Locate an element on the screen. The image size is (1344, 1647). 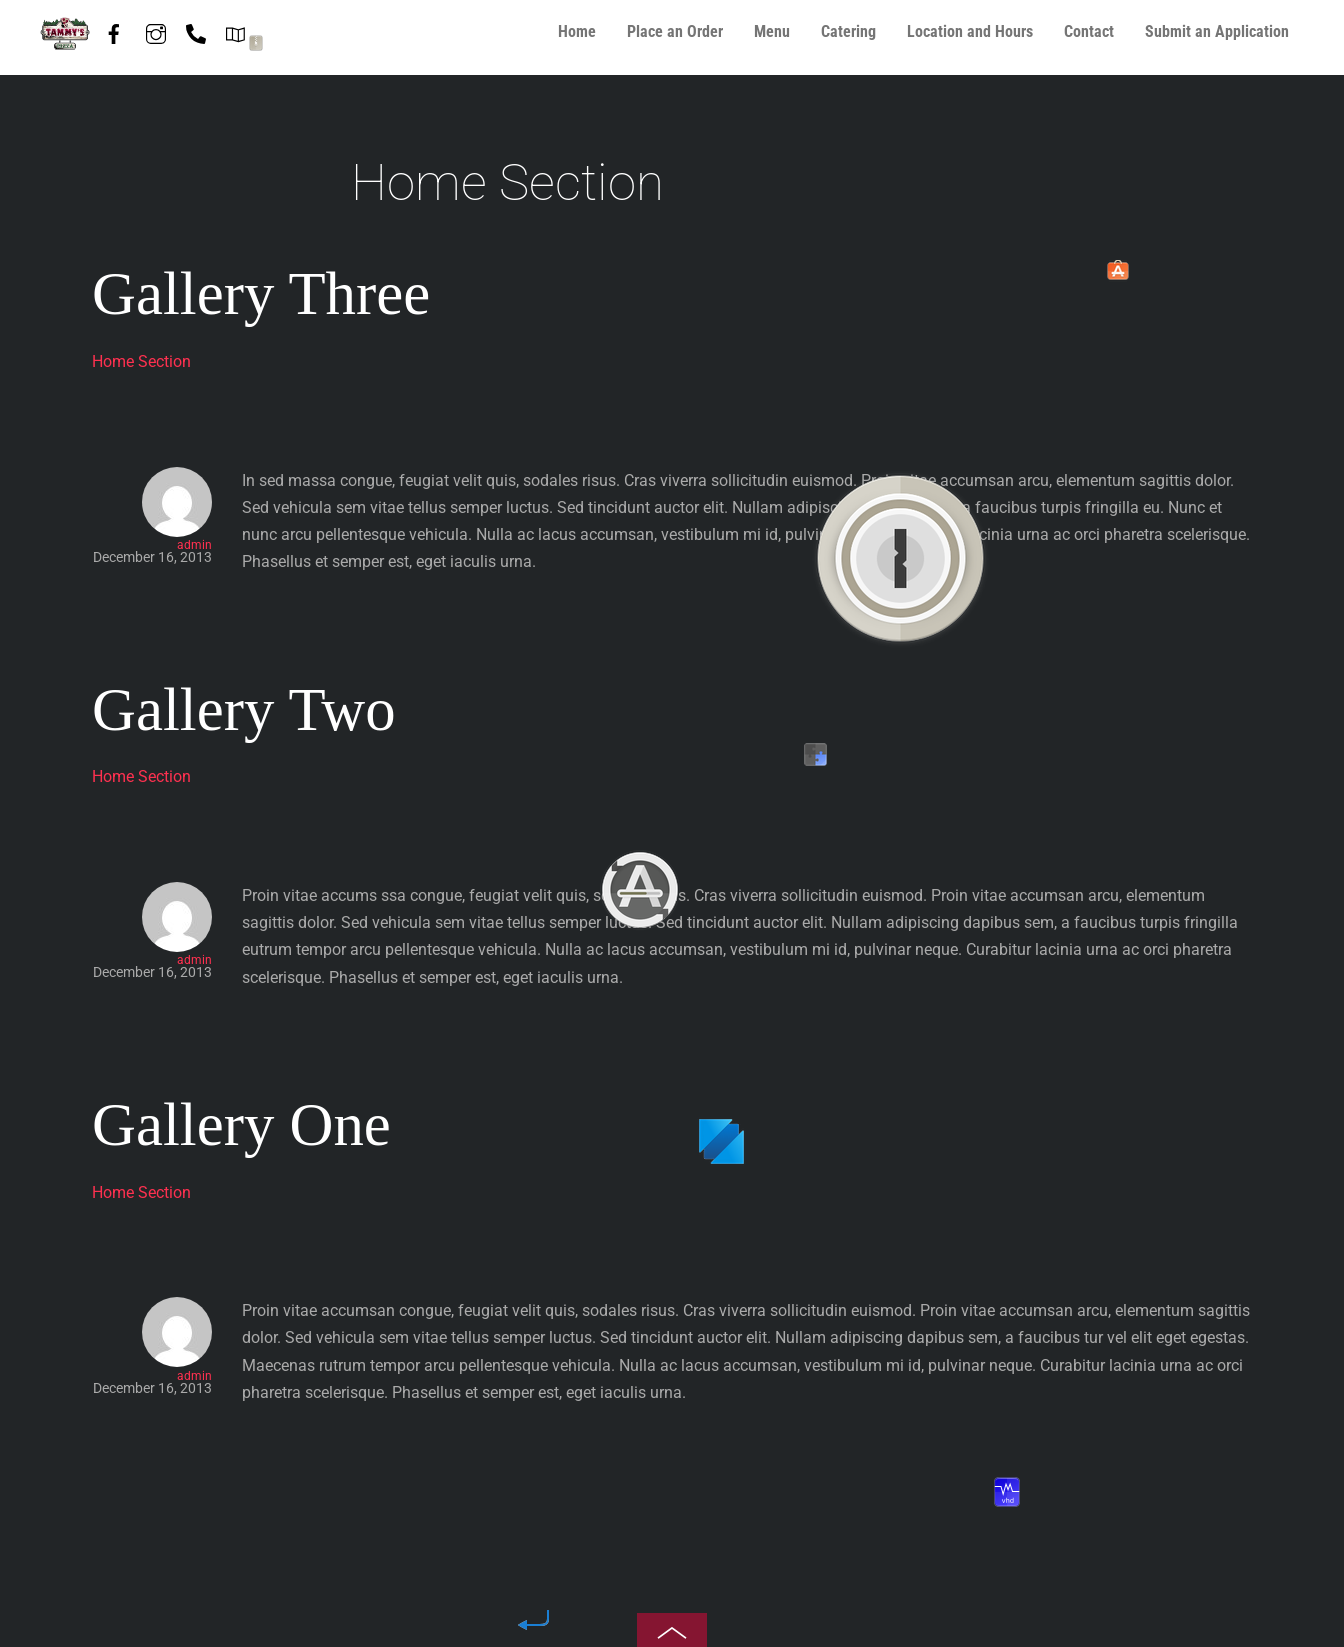
add or manage bluetooth plugins is located at coordinates (815, 754).